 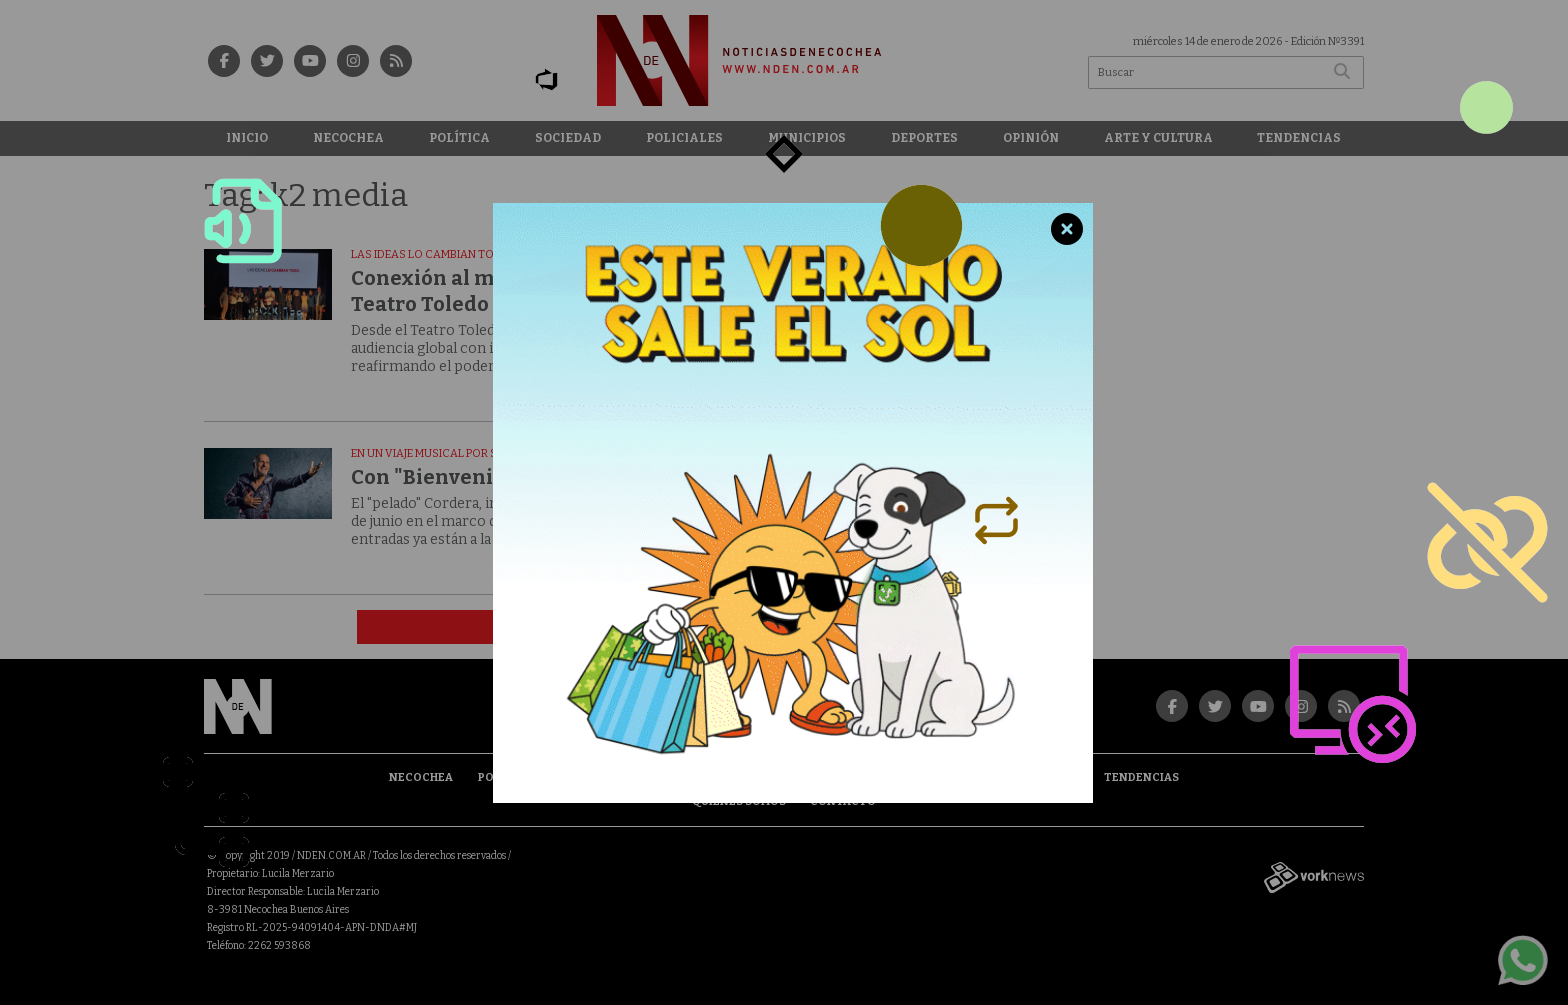 I want to click on unlink or disconnect items, so click(x=1487, y=542).